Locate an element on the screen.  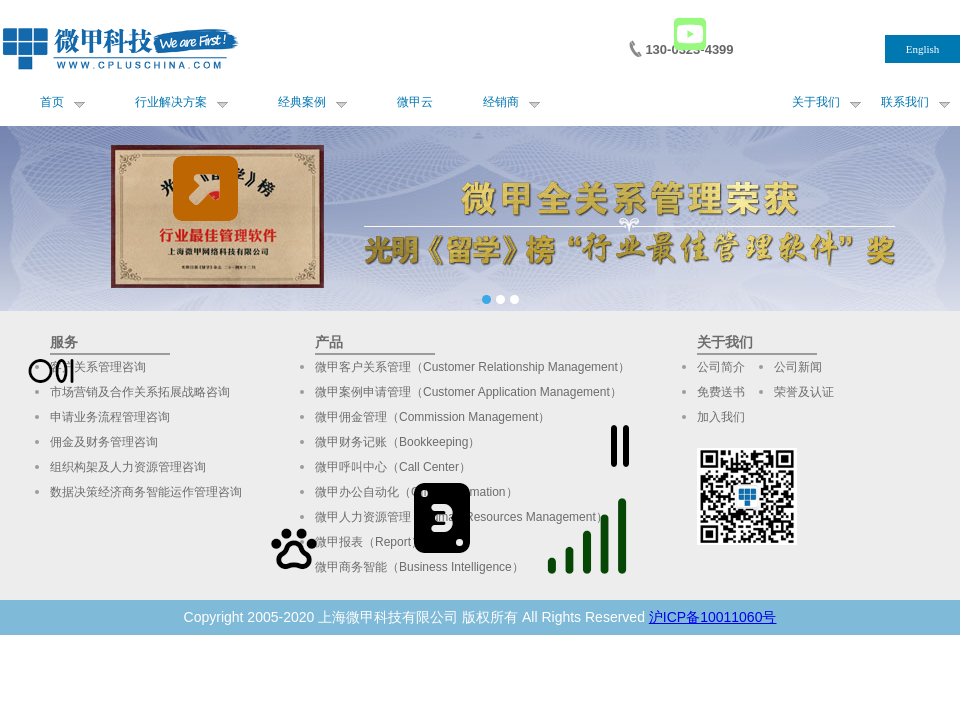
link to medium profile or article is located at coordinates (51, 371).